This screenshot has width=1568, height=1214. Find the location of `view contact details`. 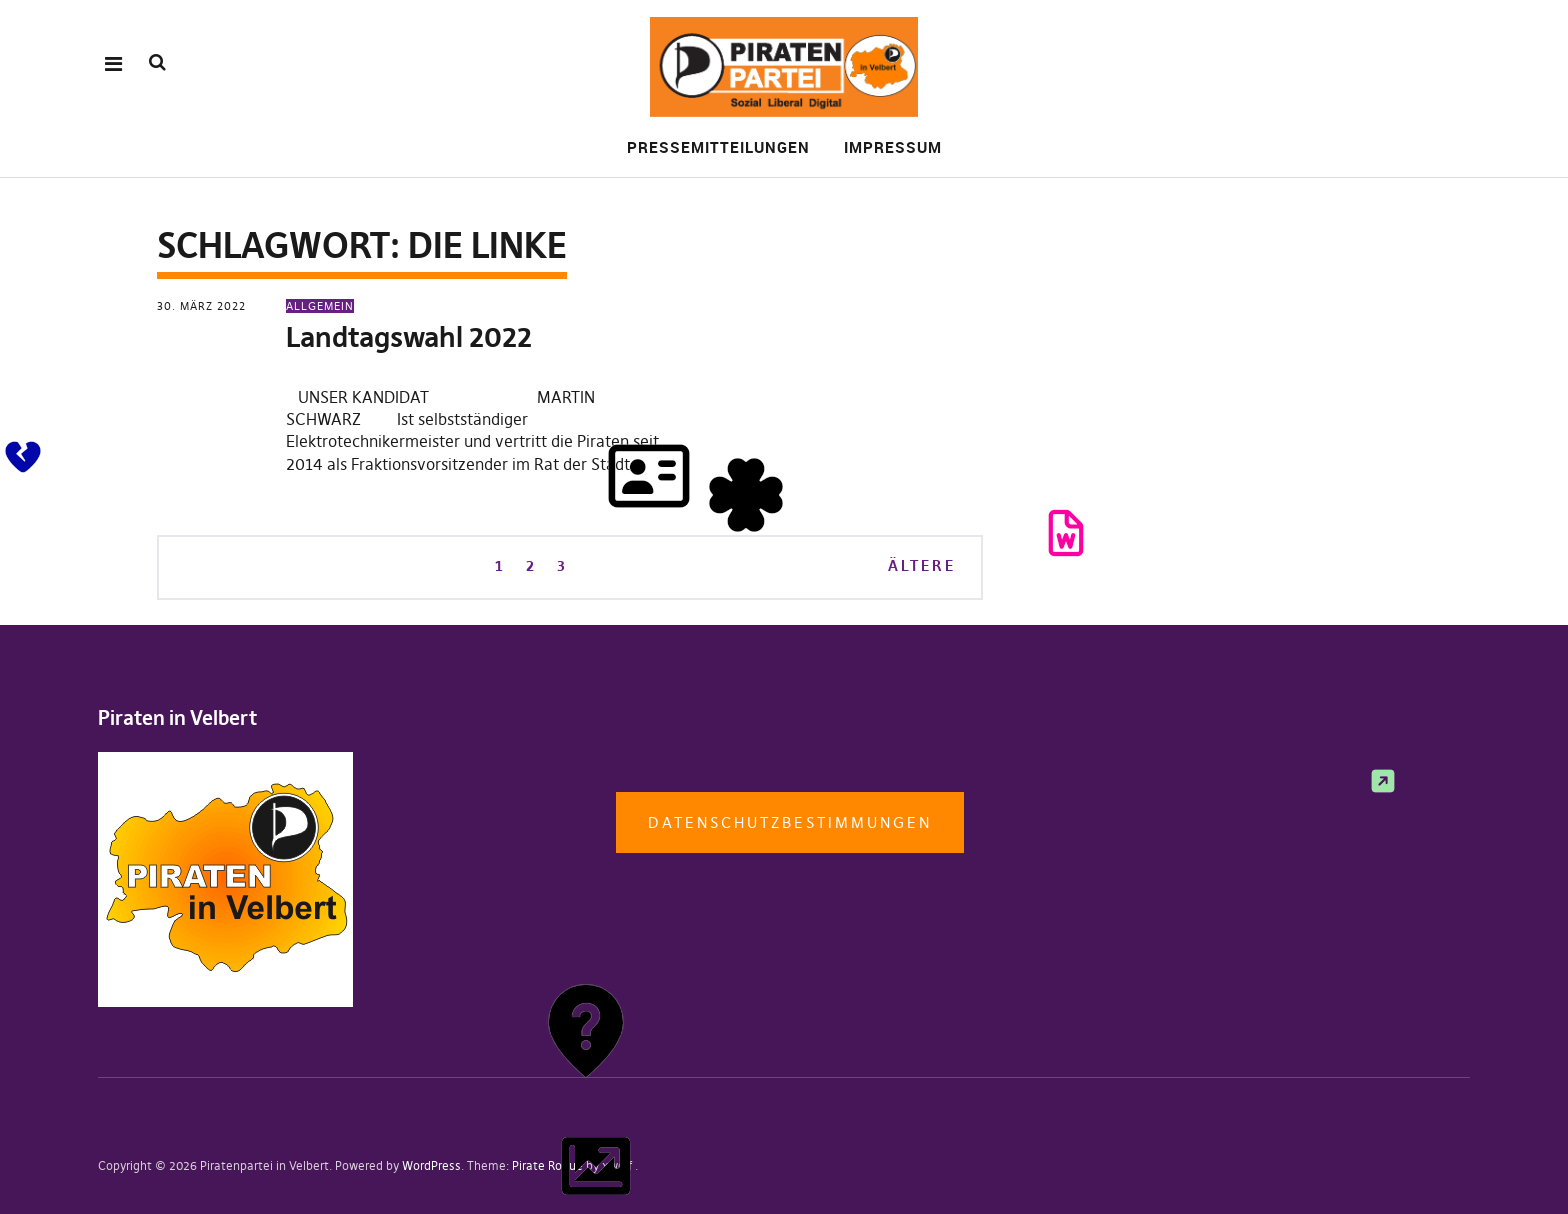

view contact details is located at coordinates (649, 476).